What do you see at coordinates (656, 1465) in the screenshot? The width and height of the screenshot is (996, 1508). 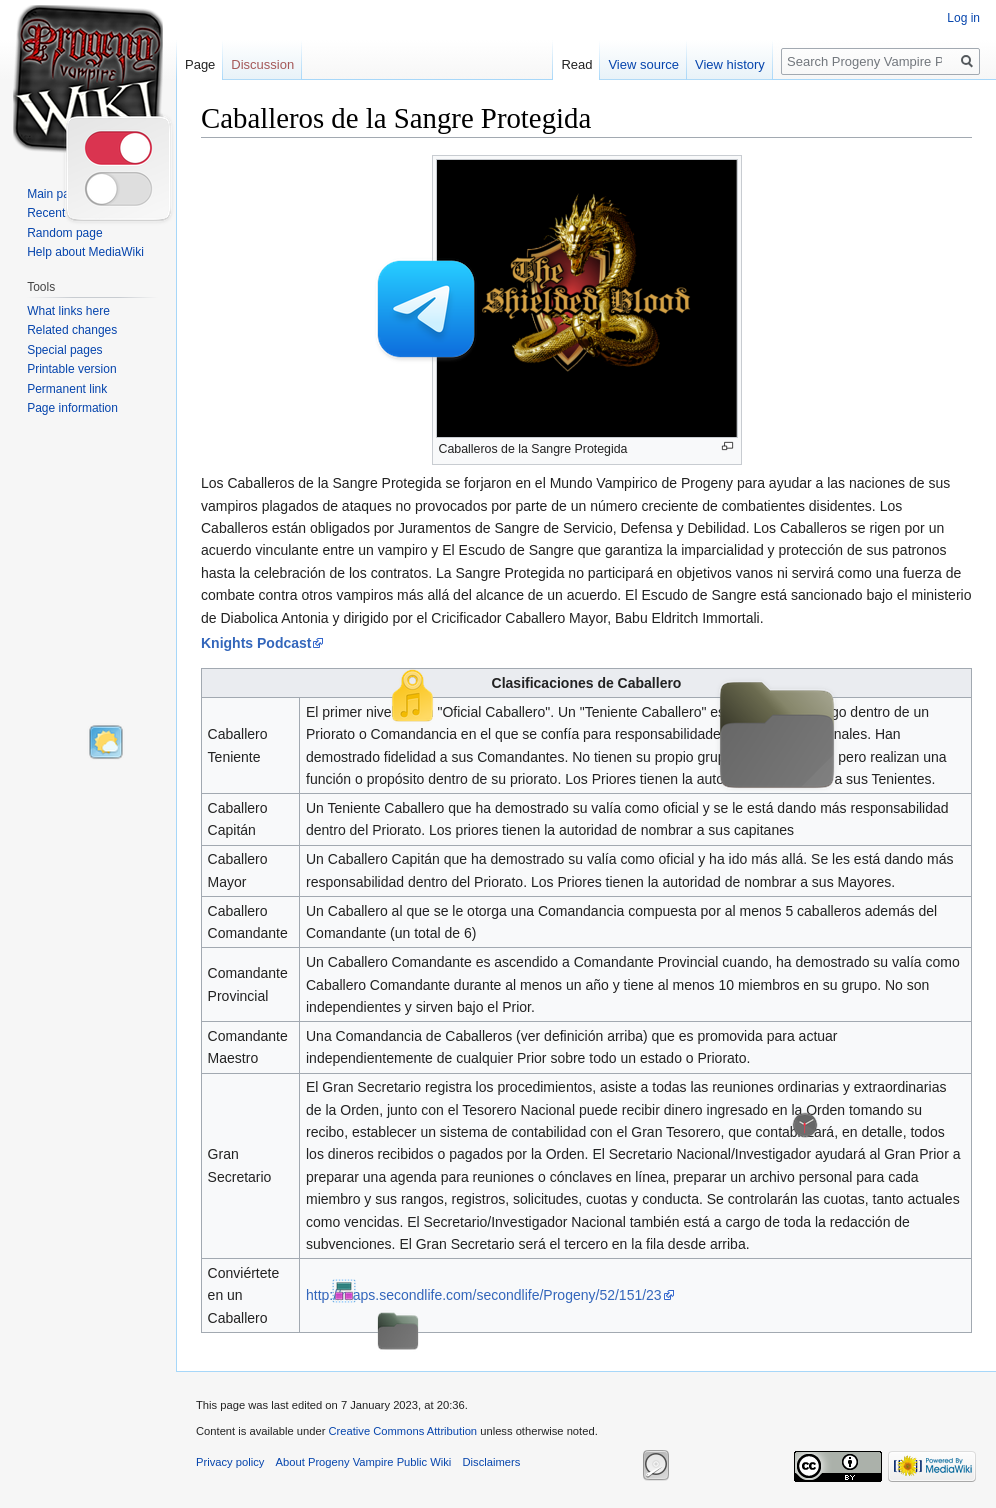 I see `open disk management utility` at bounding box center [656, 1465].